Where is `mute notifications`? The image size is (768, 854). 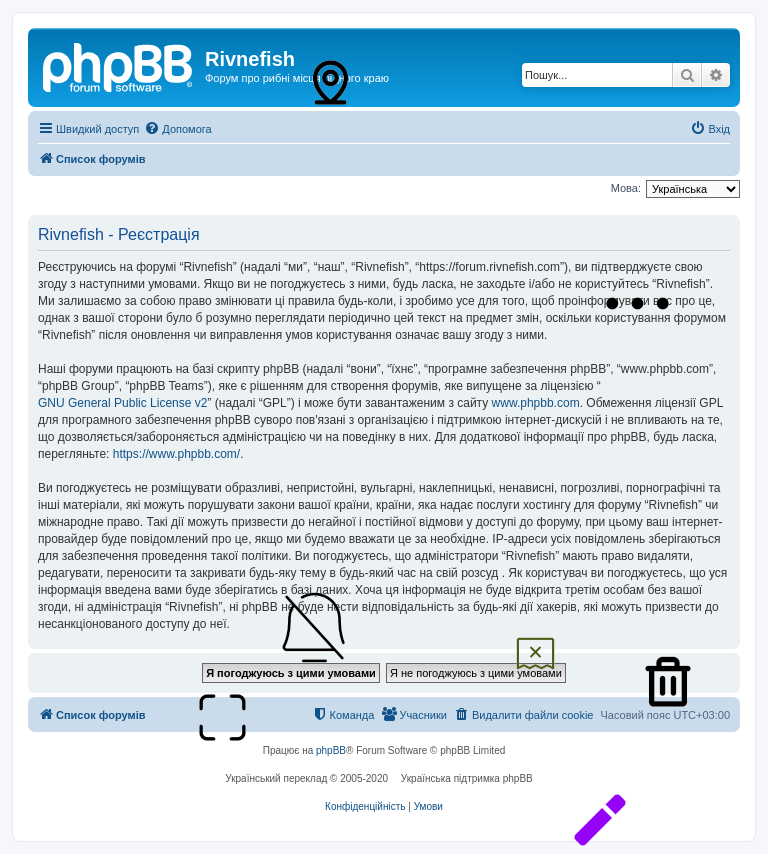 mute notifications is located at coordinates (314, 627).